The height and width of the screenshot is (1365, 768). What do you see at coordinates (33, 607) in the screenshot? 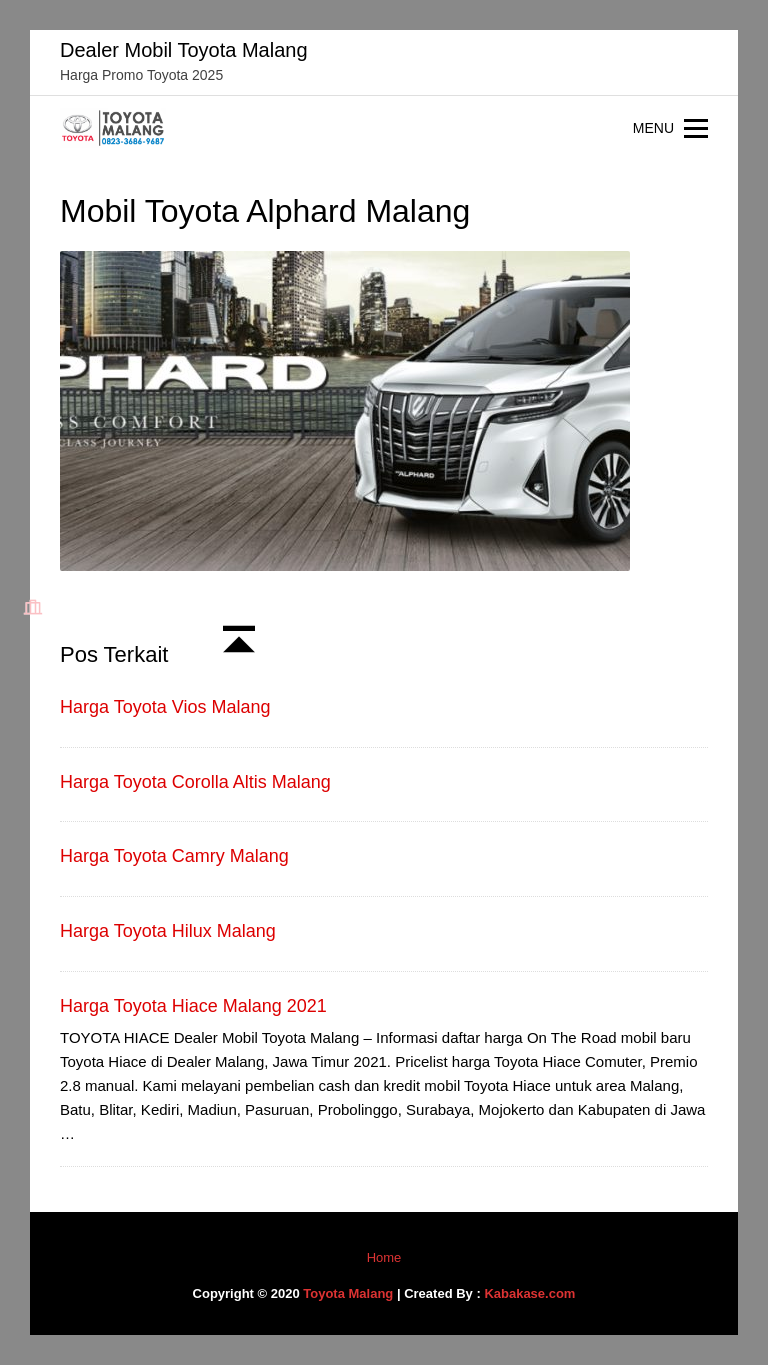
I see `luggage deposit or storage location` at bounding box center [33, 607].